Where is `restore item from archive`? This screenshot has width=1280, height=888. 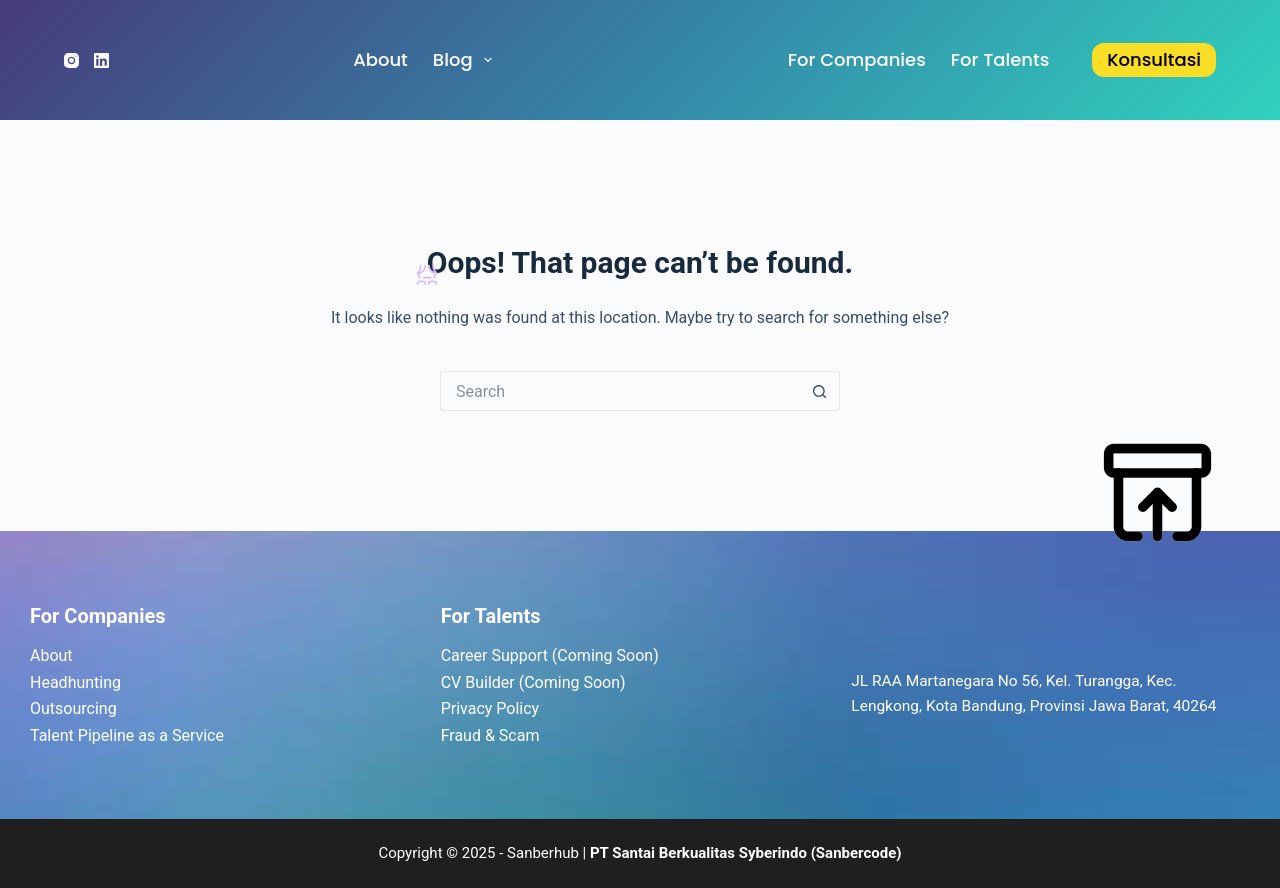
restore item from archive is located at coordinates (1157, 492).